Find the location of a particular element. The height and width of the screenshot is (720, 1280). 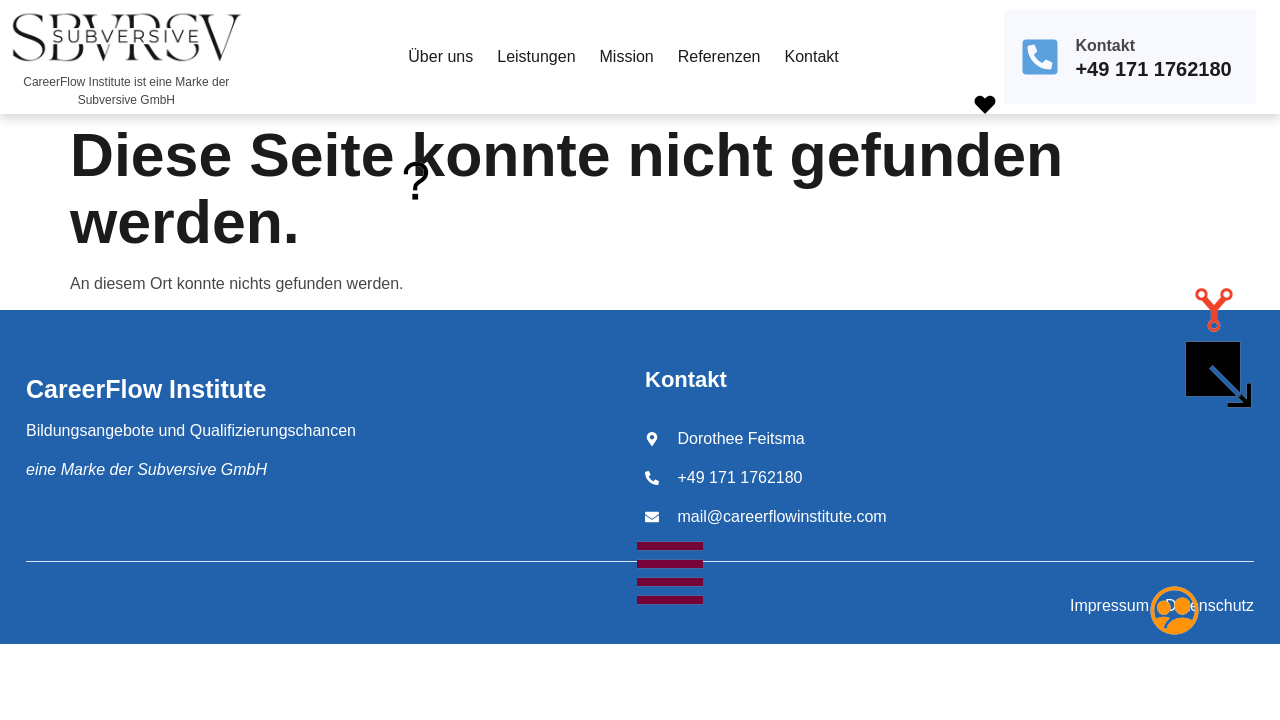

expand content to full screen is located at coordinates (1218, 374).